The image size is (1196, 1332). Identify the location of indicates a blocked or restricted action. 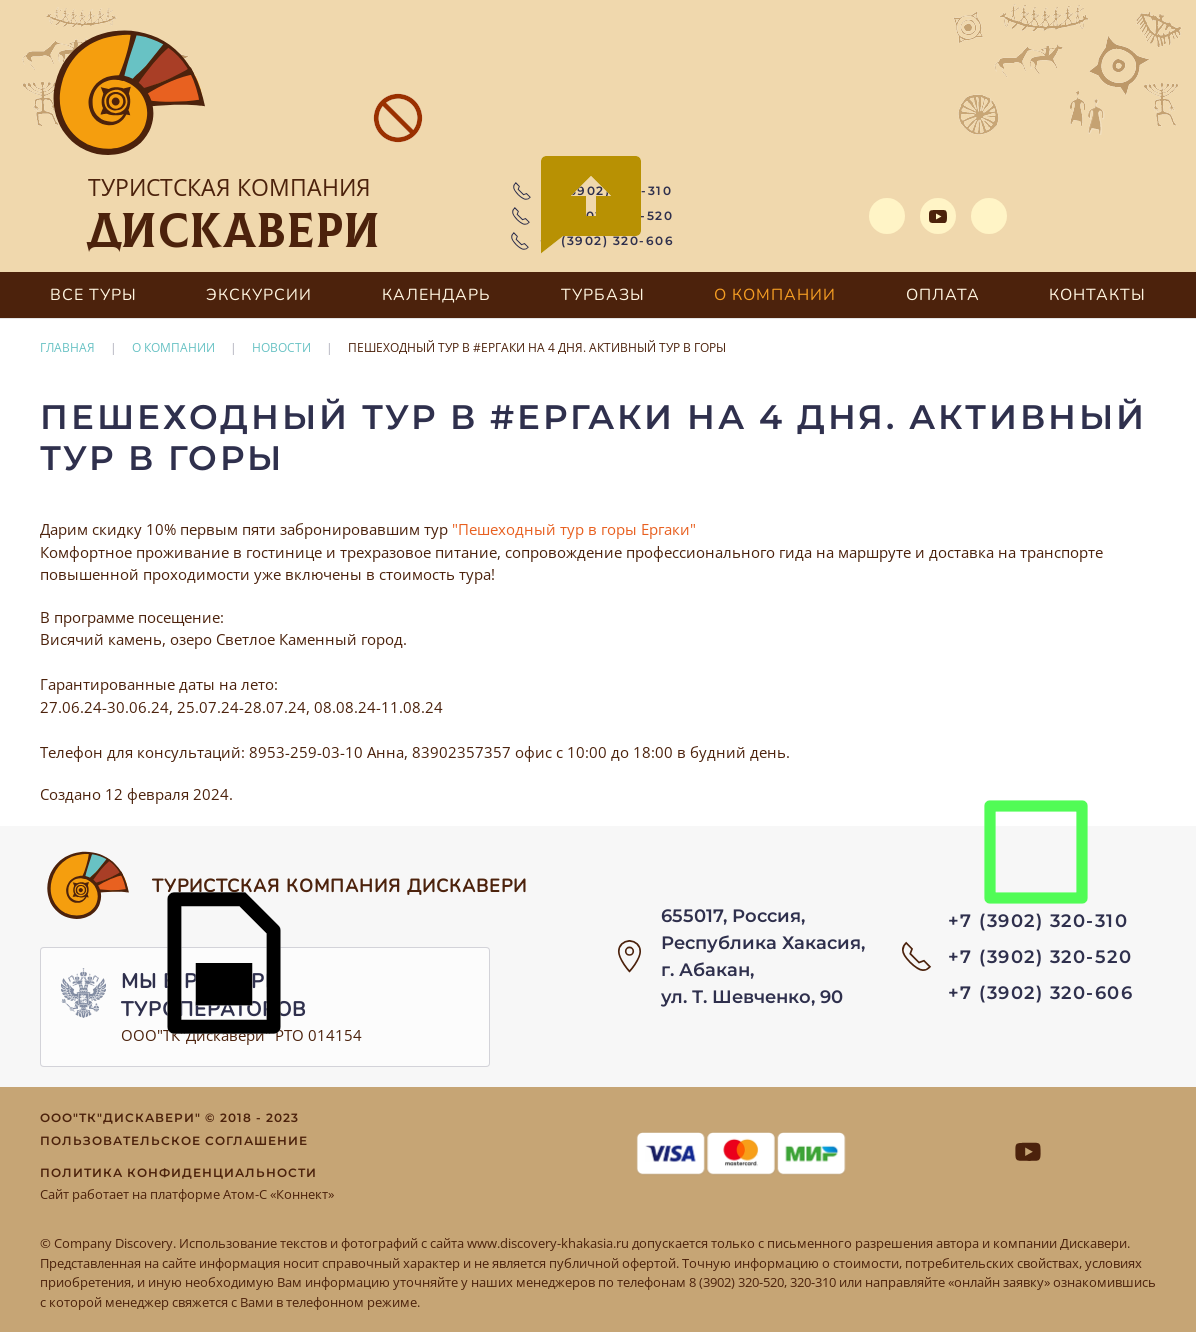
(398, 118).